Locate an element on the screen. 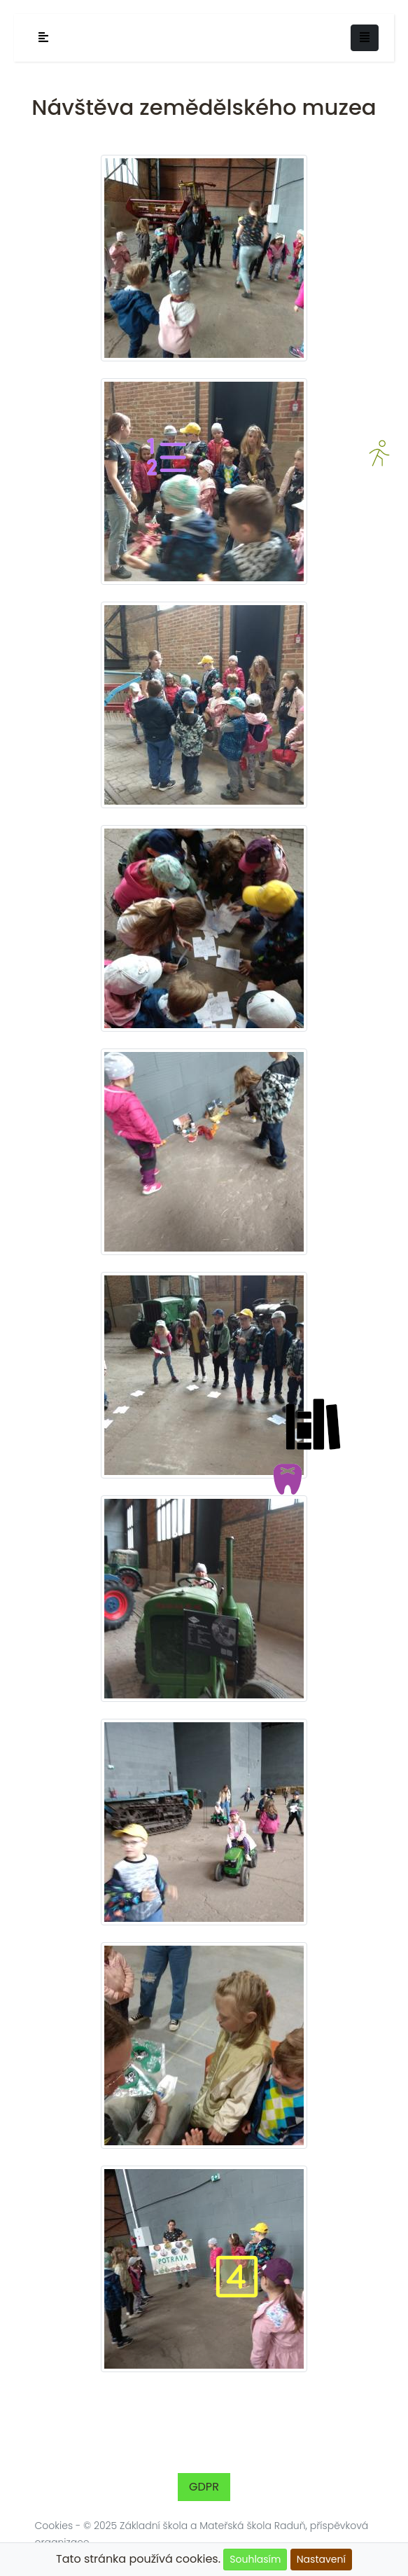 The image size is (408, 2576). indicates walking directions or pedestrian route is located at coordinates (379, 453).